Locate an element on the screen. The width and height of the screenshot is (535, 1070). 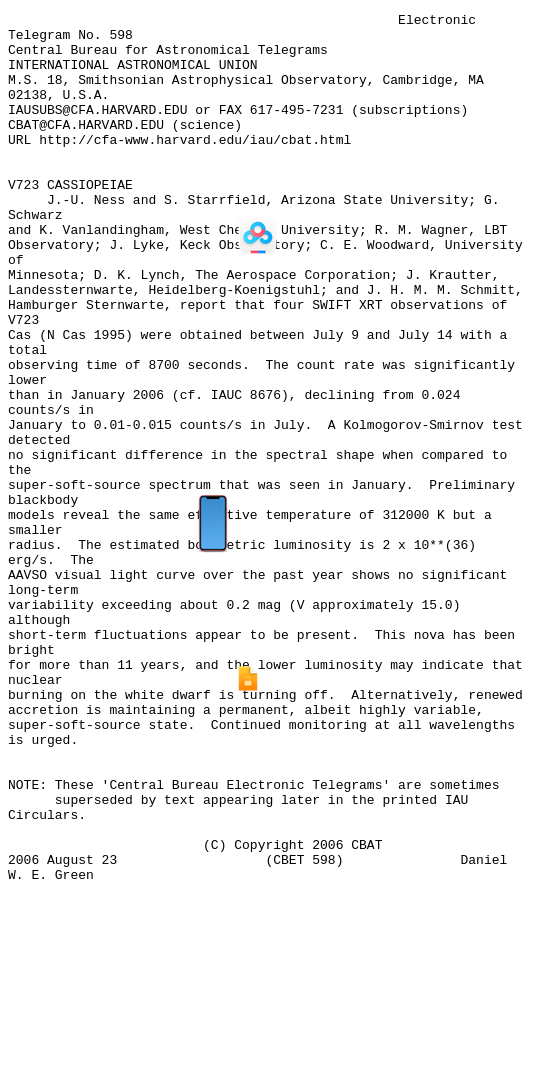
open Baidu Netdisk cloud storage app is located at coordinates (257, 234).